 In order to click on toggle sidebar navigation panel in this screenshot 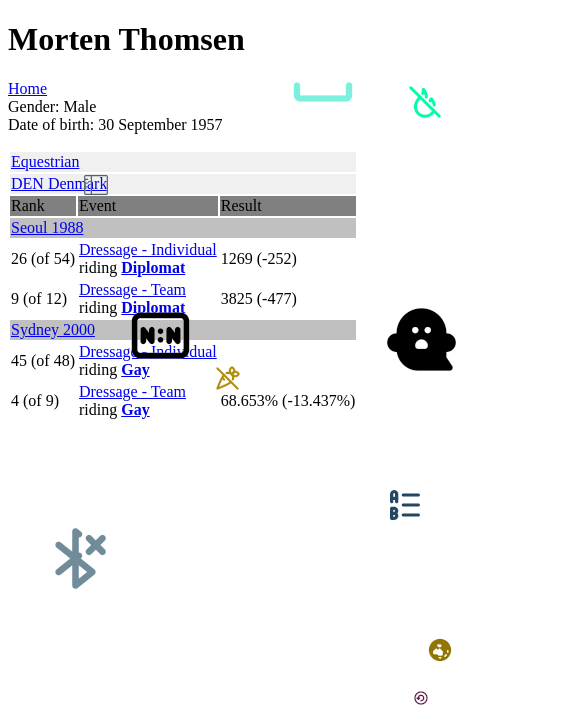, I will do `click(96, 185)`.